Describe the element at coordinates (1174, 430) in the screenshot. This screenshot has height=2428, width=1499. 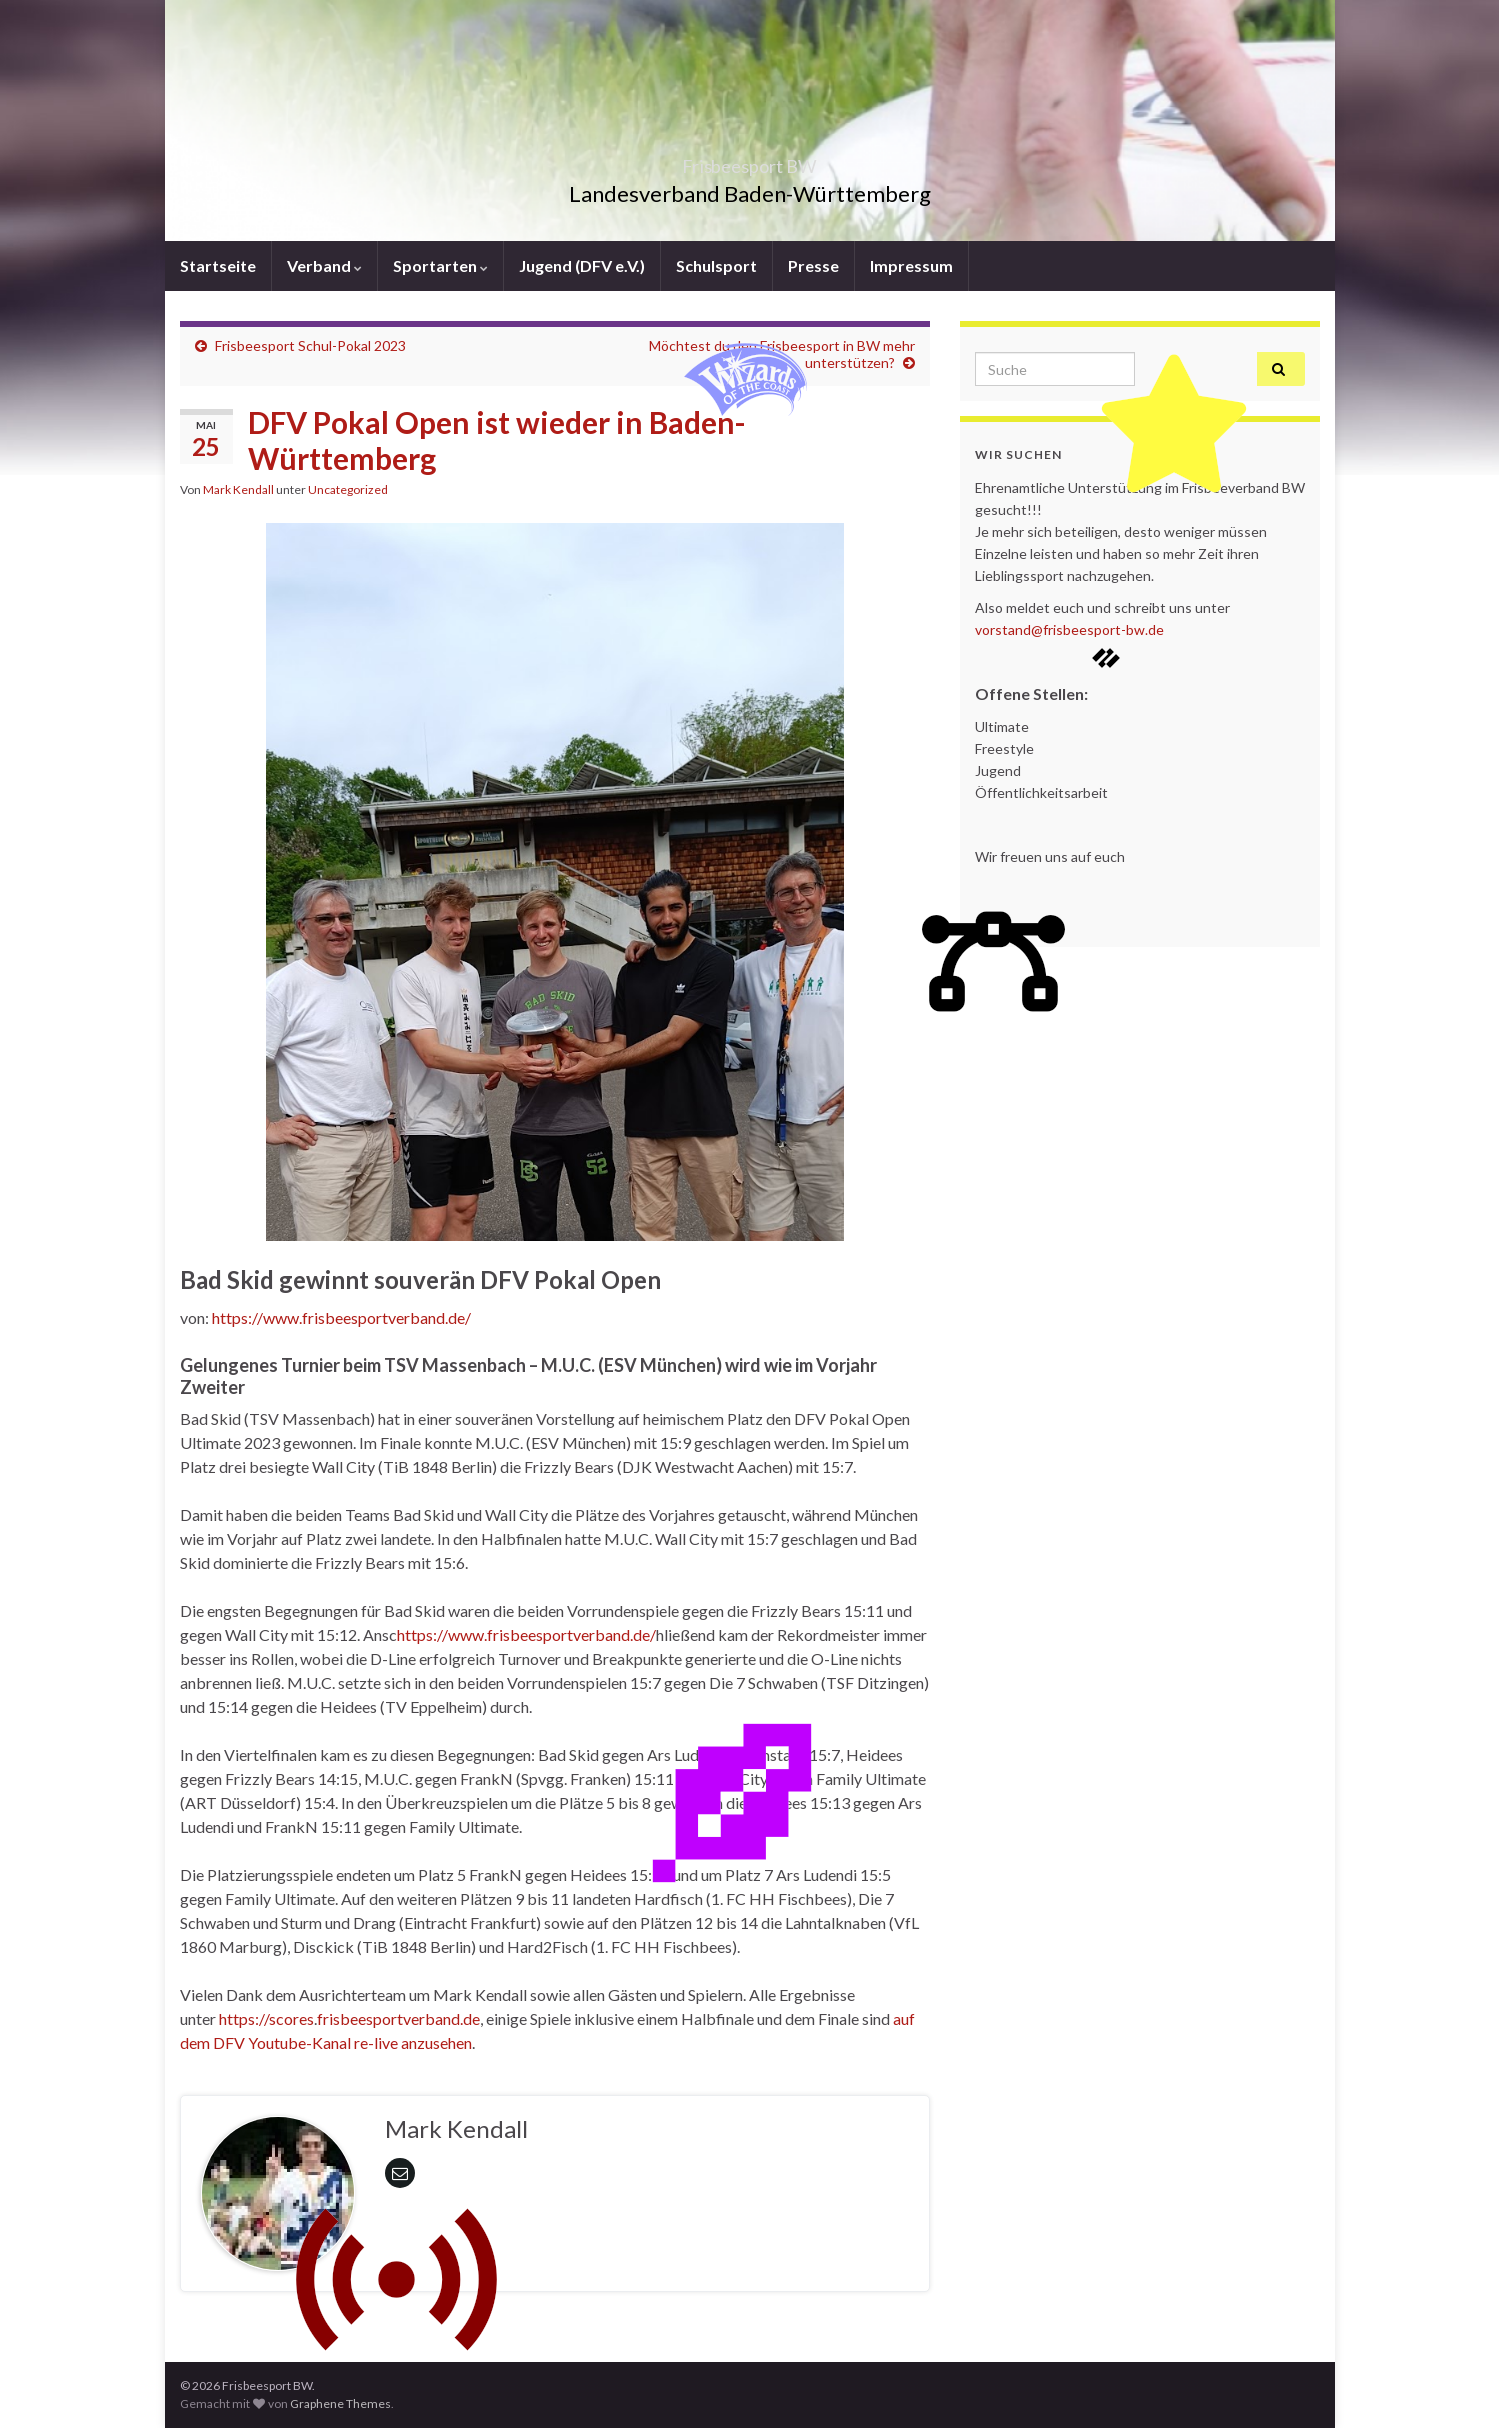
I see `mark item as favorite` at that location.